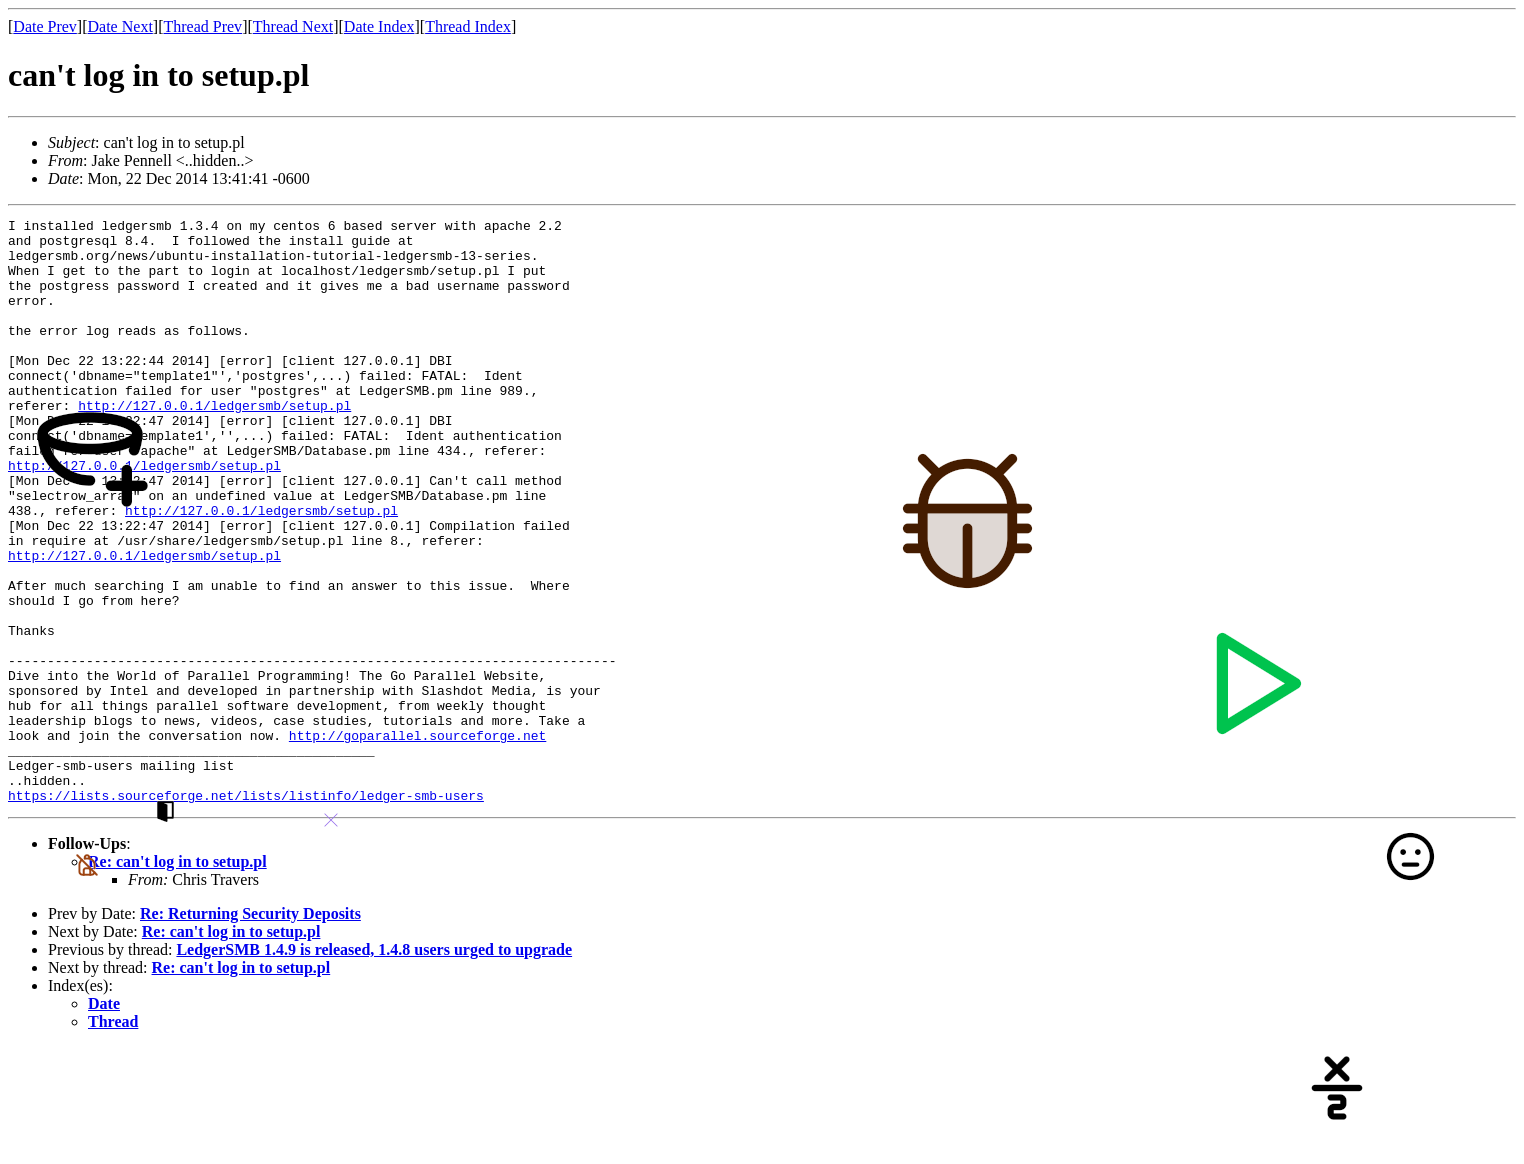 This screenshot has width=1524, height=1164. What do you see at coordinates (967, 518) in the screenshot?
I see `report a bug or issue` at bounding box center [967, 518].